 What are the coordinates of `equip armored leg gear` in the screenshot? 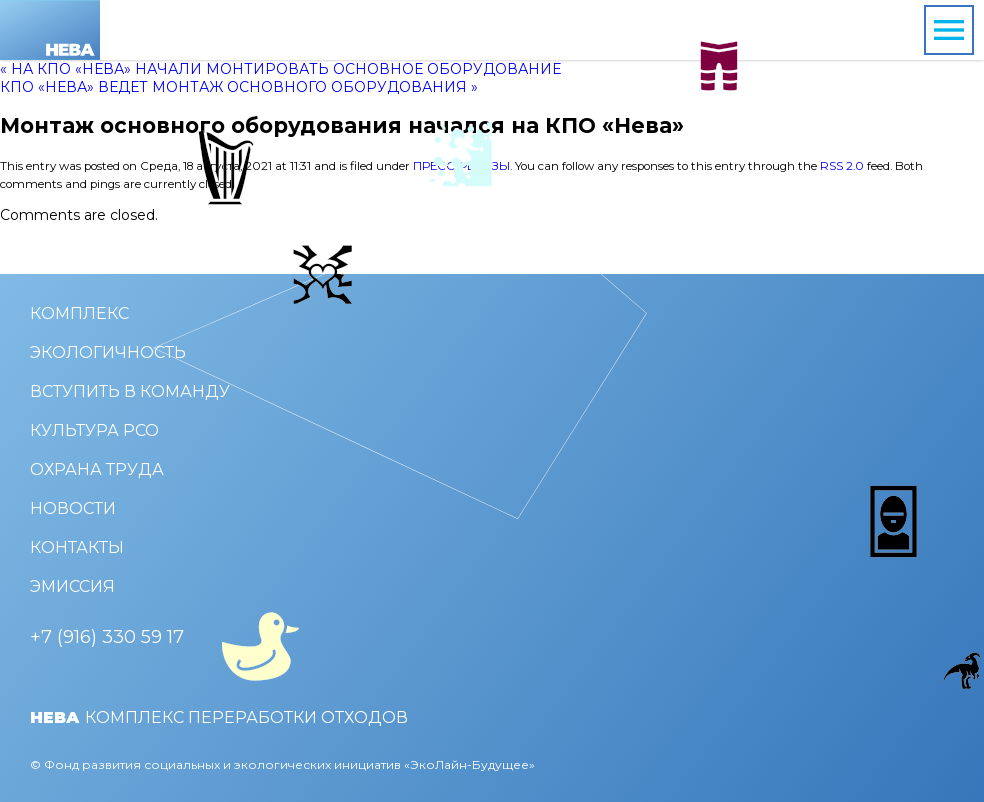 It's located at (719, 66).